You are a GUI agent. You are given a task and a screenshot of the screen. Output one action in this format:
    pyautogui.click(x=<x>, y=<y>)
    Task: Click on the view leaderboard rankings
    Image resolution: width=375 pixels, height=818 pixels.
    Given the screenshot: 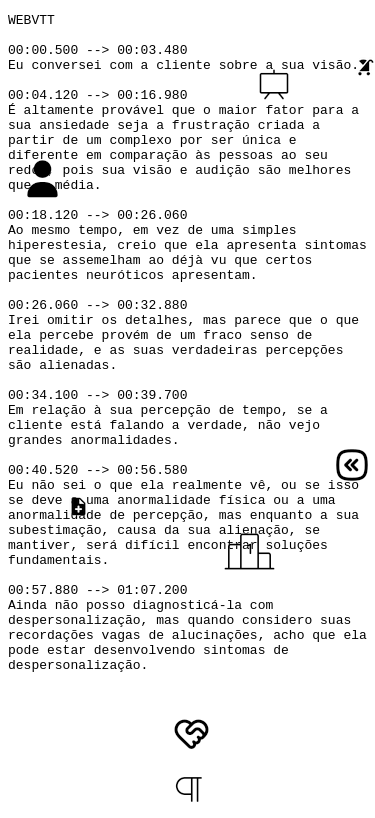 What is the action you would take?
    pyautogui.click(x=249, y=551)
    